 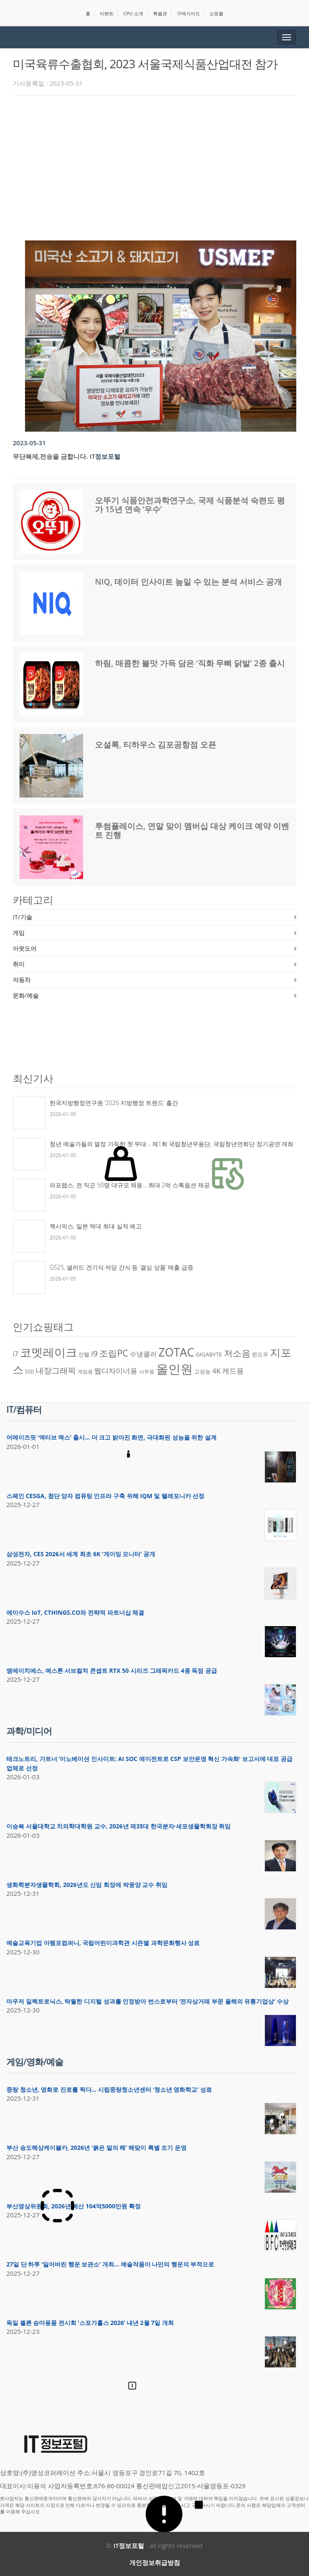 I want to click on indicates an error or warning state, so click(x=164, y=2514).